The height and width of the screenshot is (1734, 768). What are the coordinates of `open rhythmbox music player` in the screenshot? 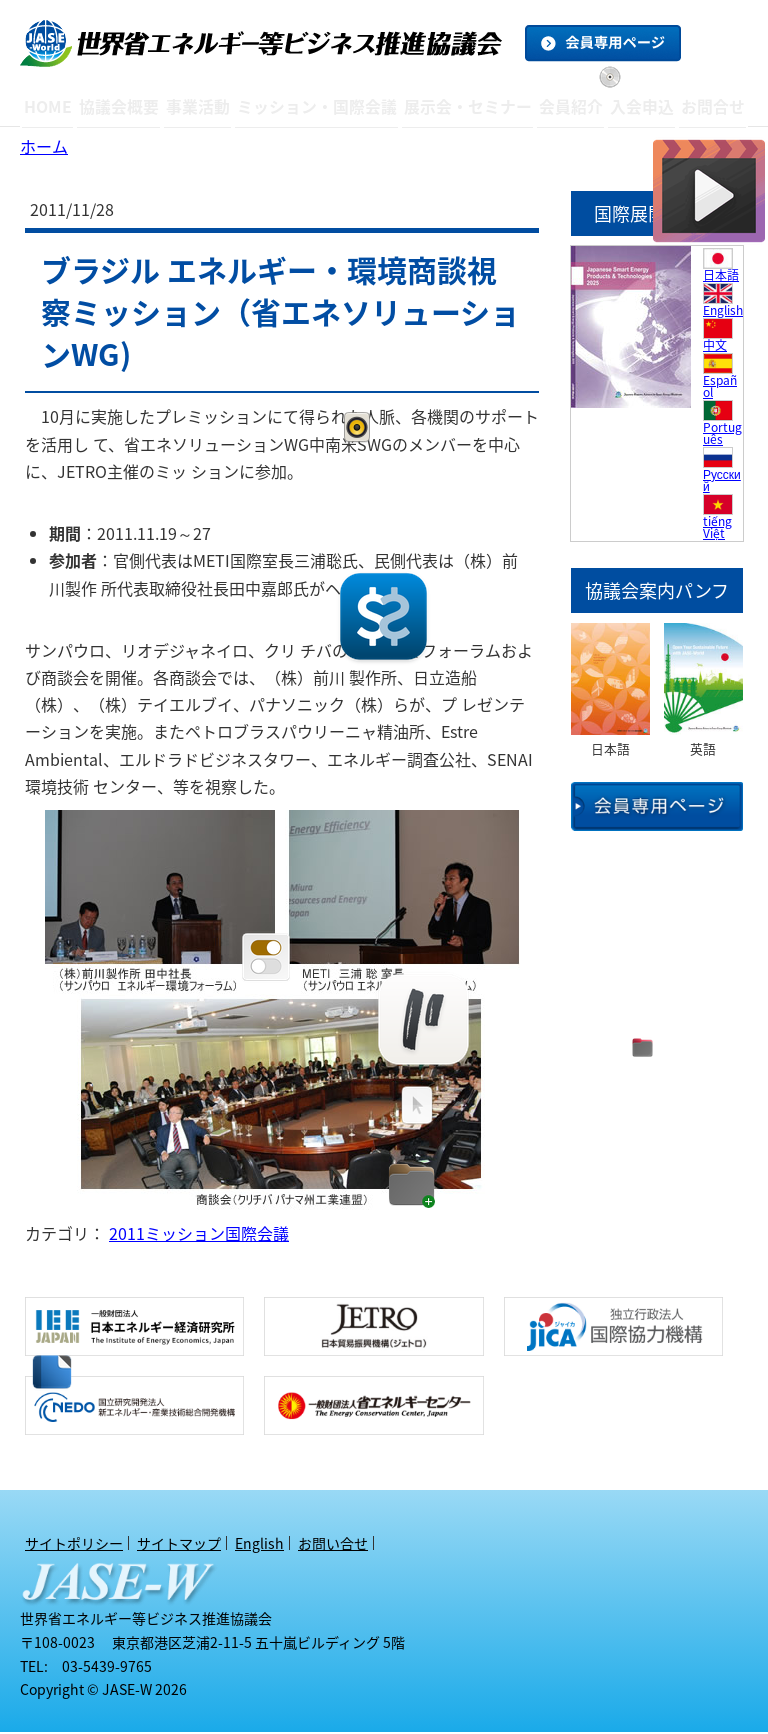 It's located at (357, 427).